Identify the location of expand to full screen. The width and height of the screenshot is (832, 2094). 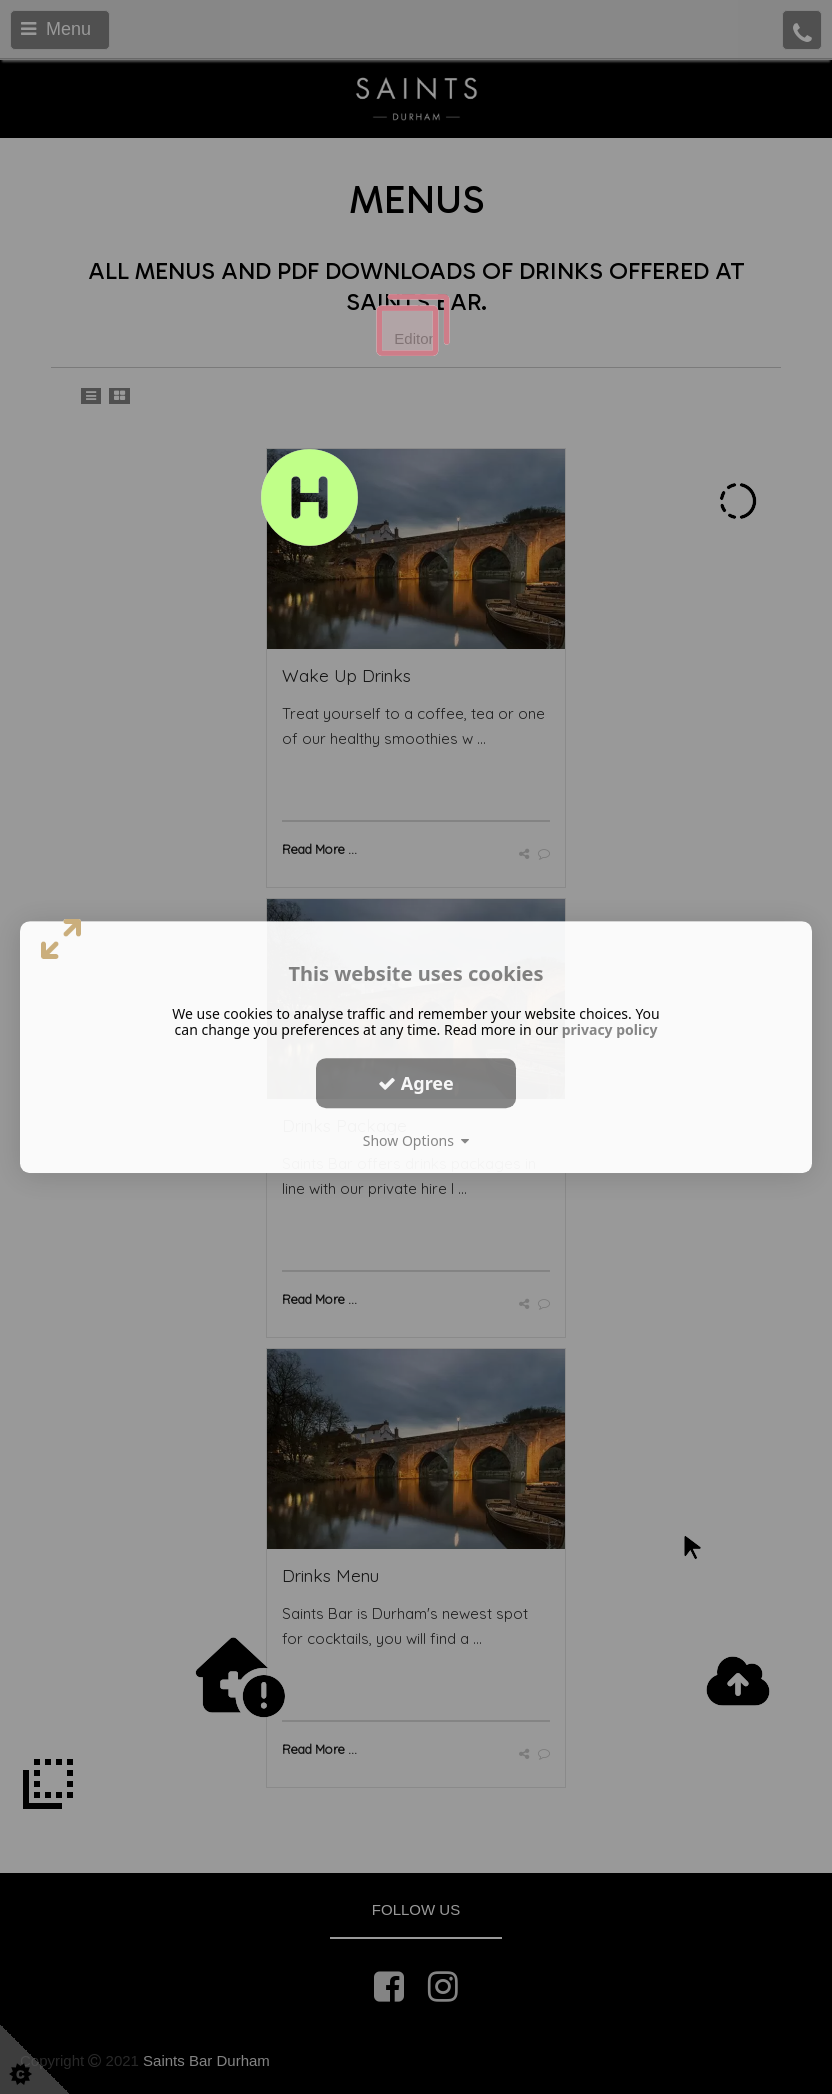
(61, 939).